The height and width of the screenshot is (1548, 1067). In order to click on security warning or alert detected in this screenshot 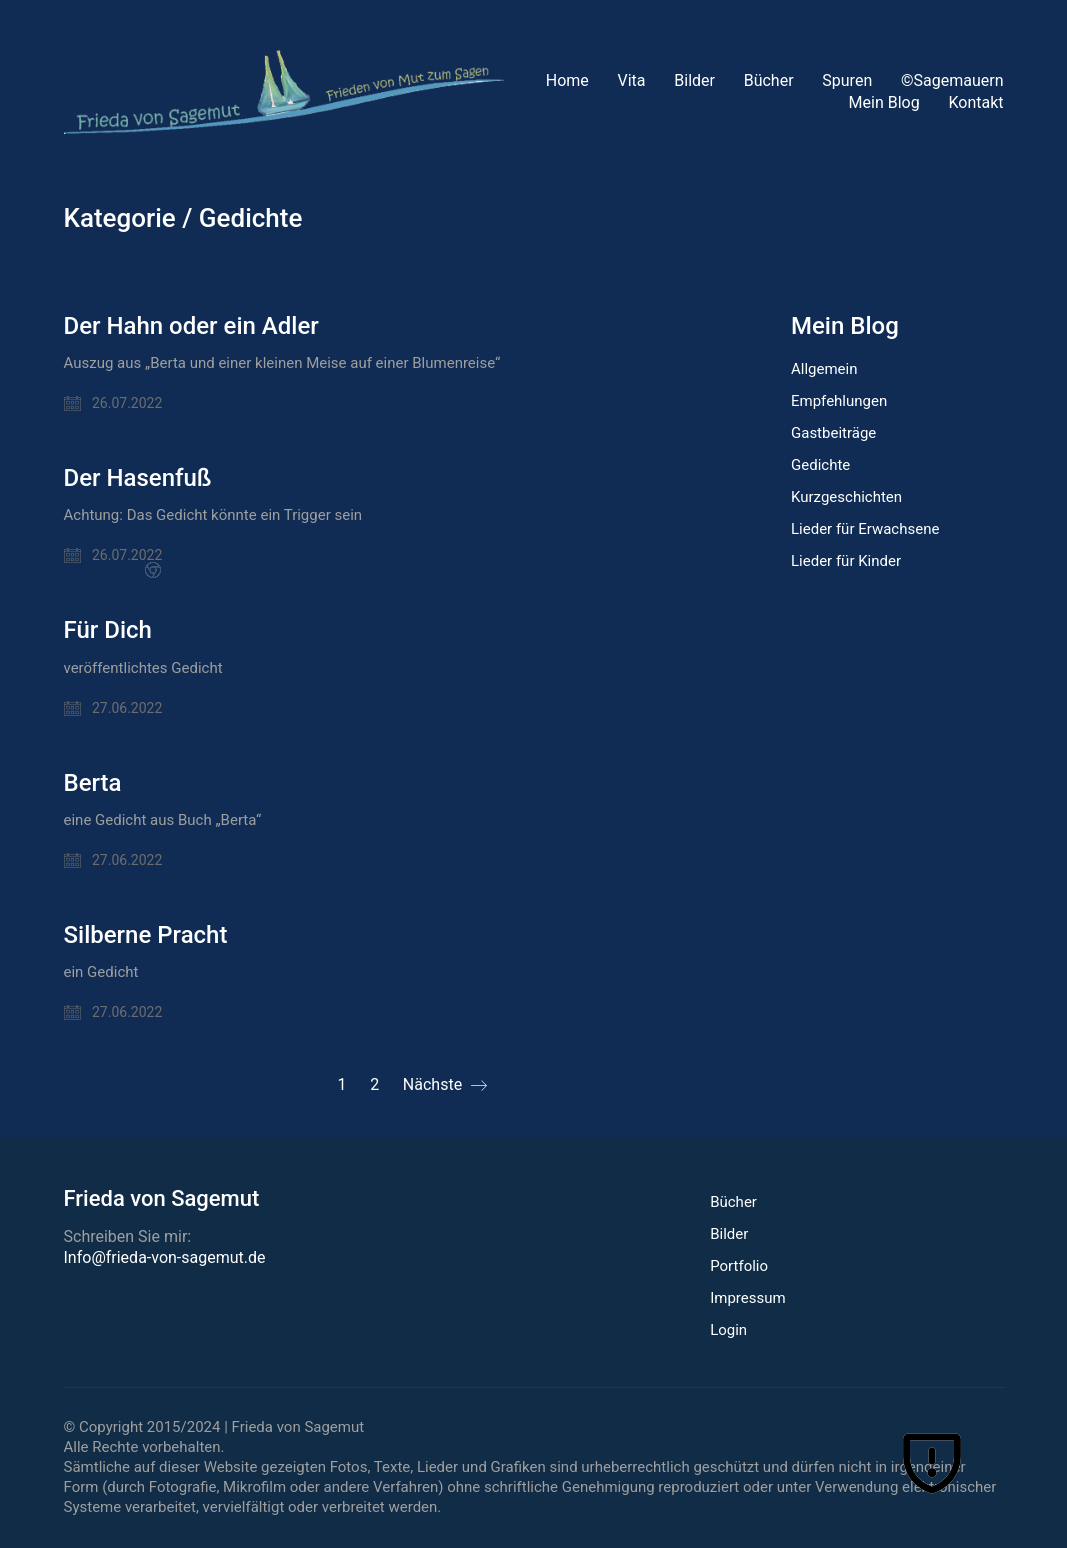, I will do `click(932, 1460)`.